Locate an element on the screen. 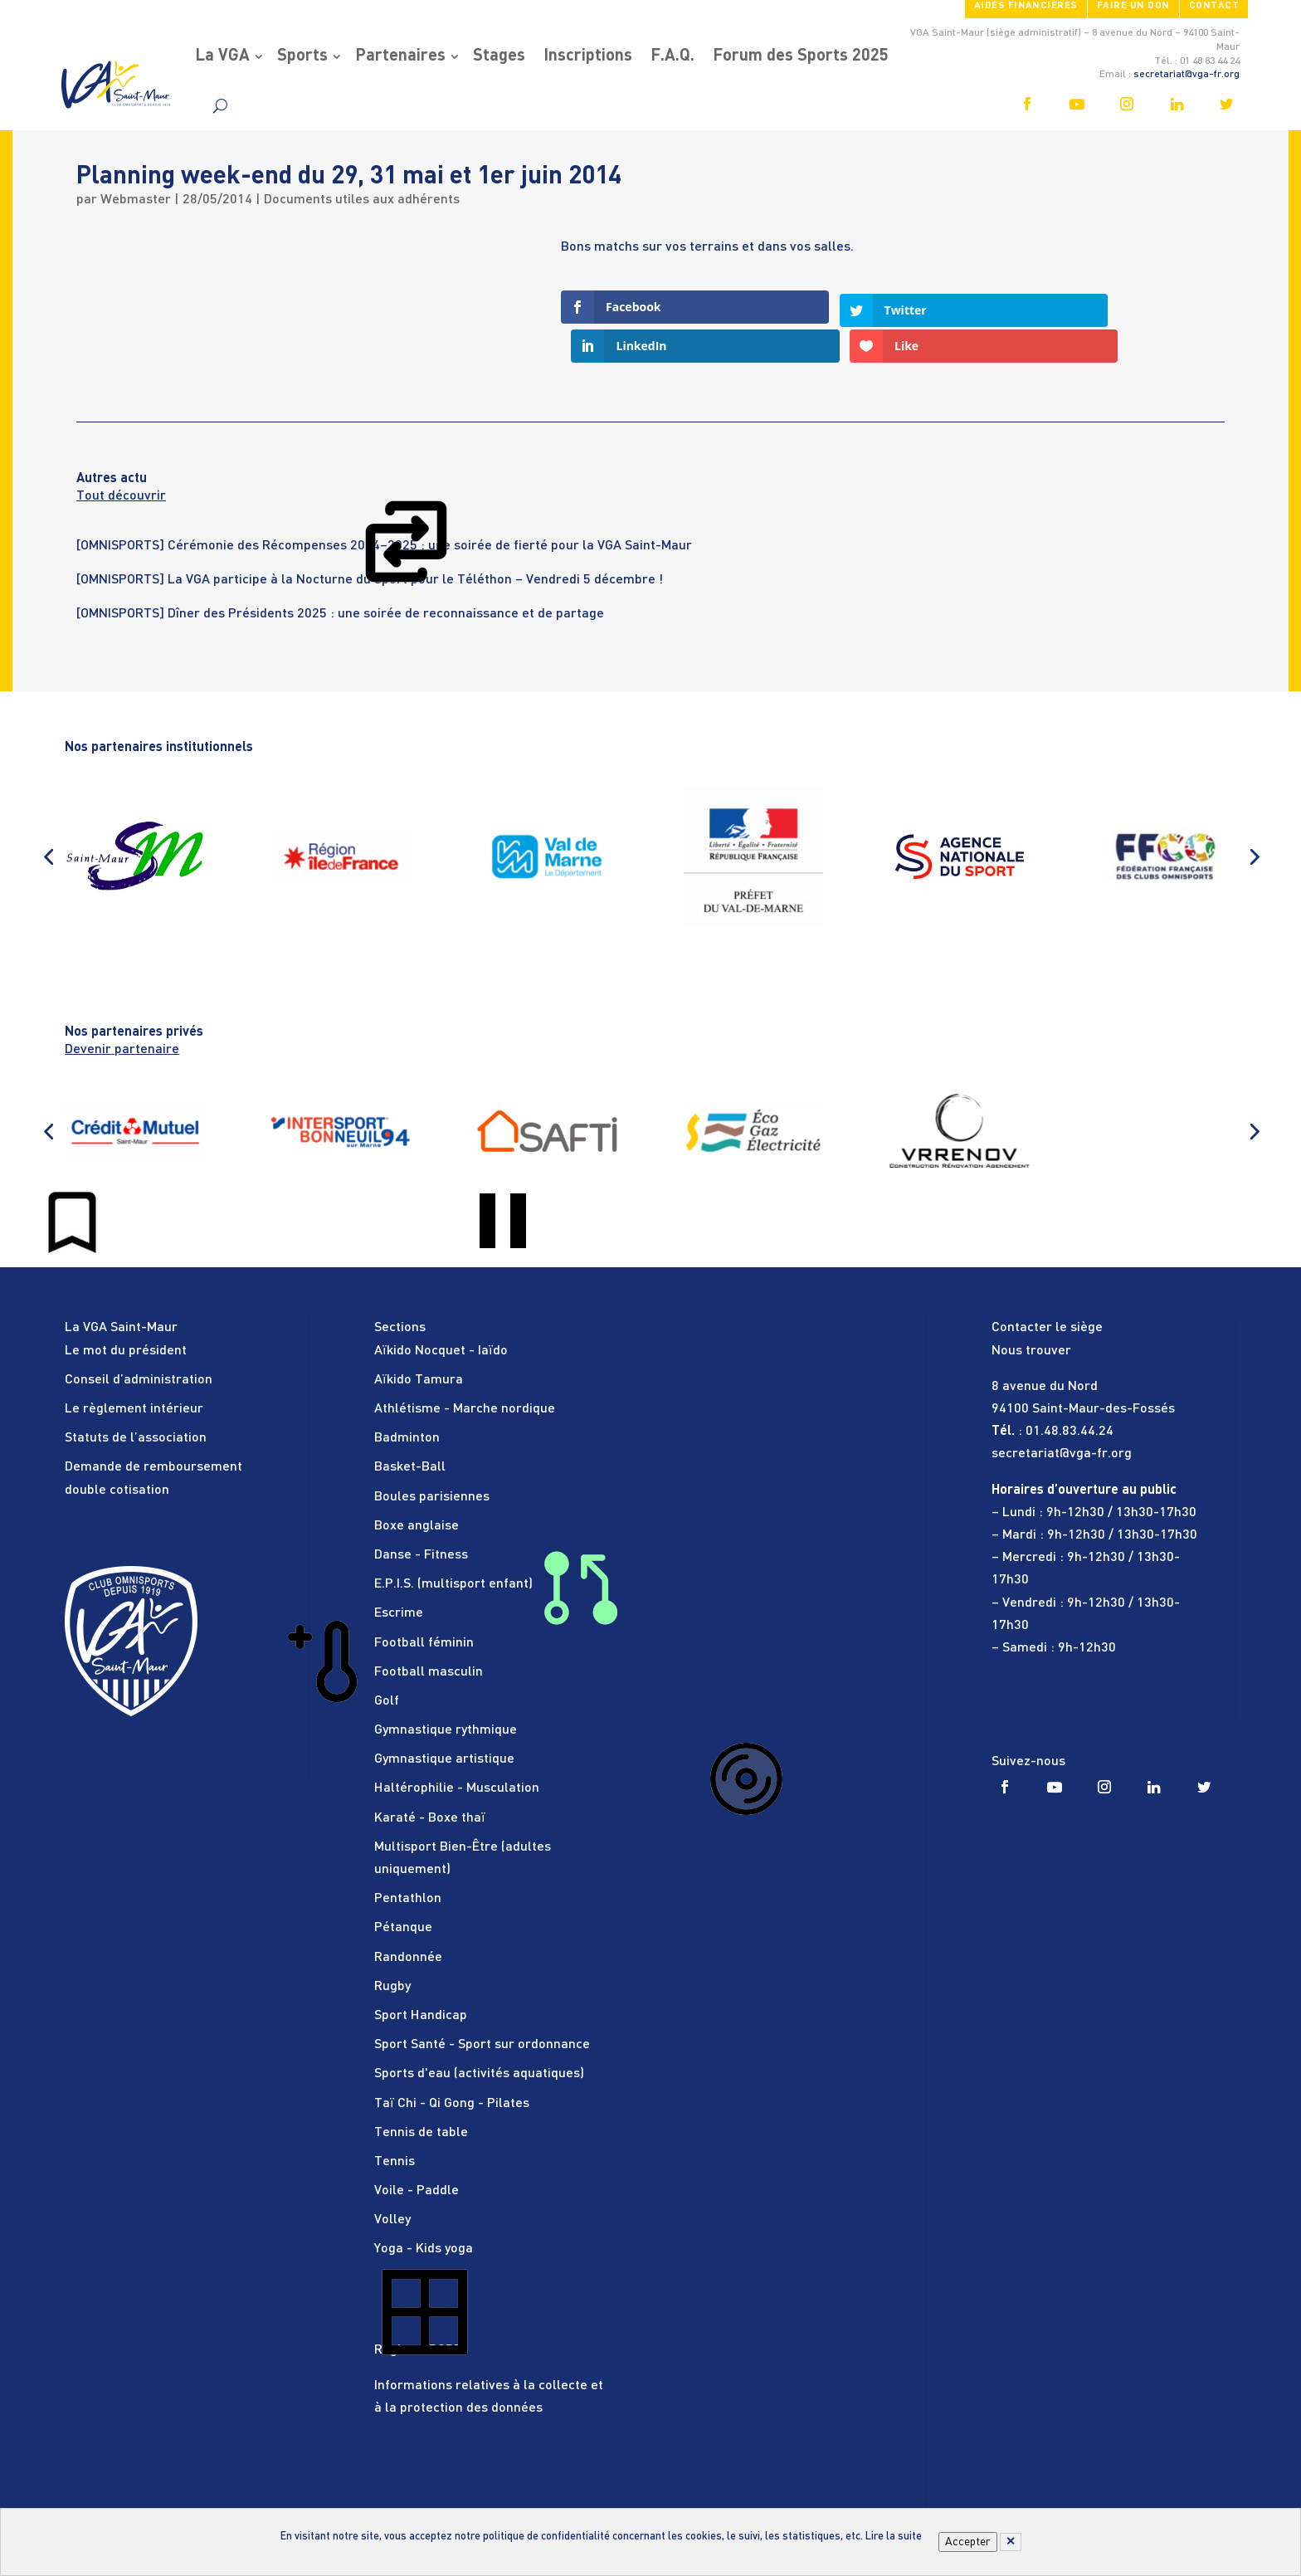 This screenshot has width=1301, height=2576. increase temperature setting is located at coordinates (329, 1661).